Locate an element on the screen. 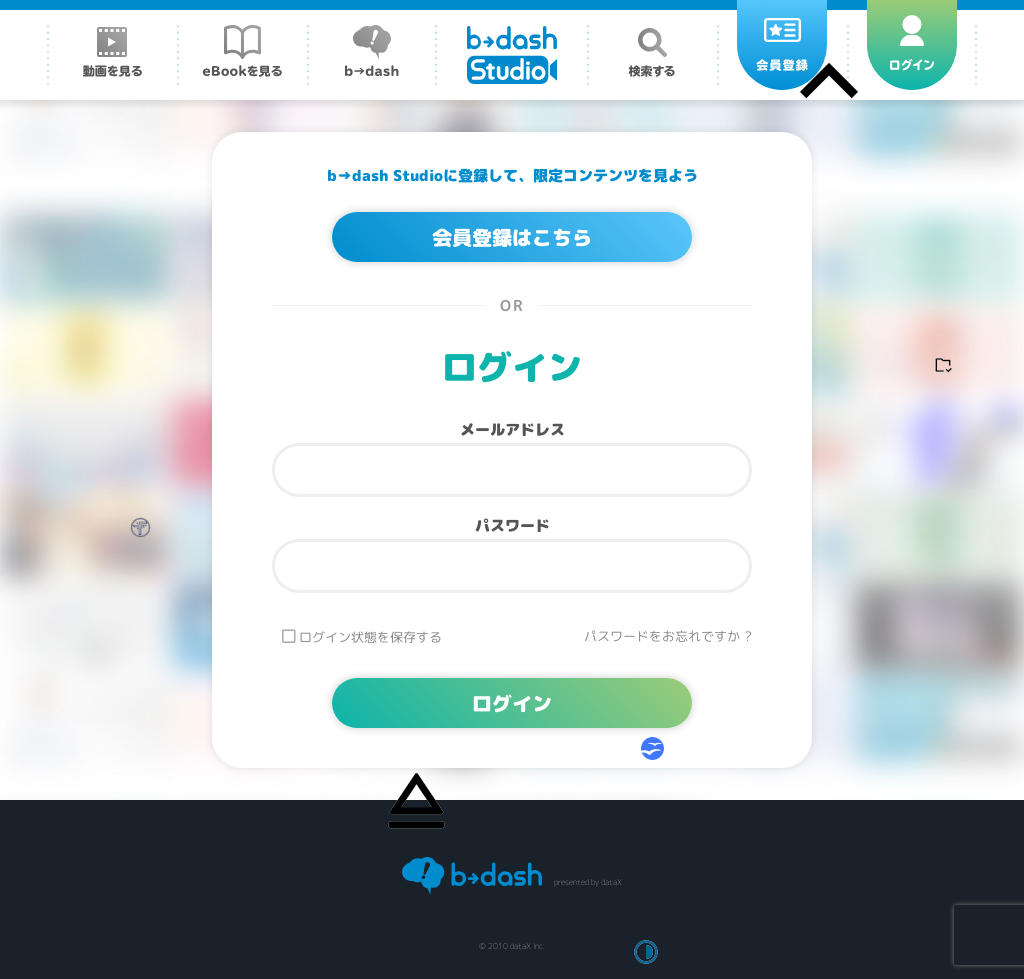 The width and height of the screenshot is (1024, 979). folder successfully verified or approved is located at coordinates (943, 365).